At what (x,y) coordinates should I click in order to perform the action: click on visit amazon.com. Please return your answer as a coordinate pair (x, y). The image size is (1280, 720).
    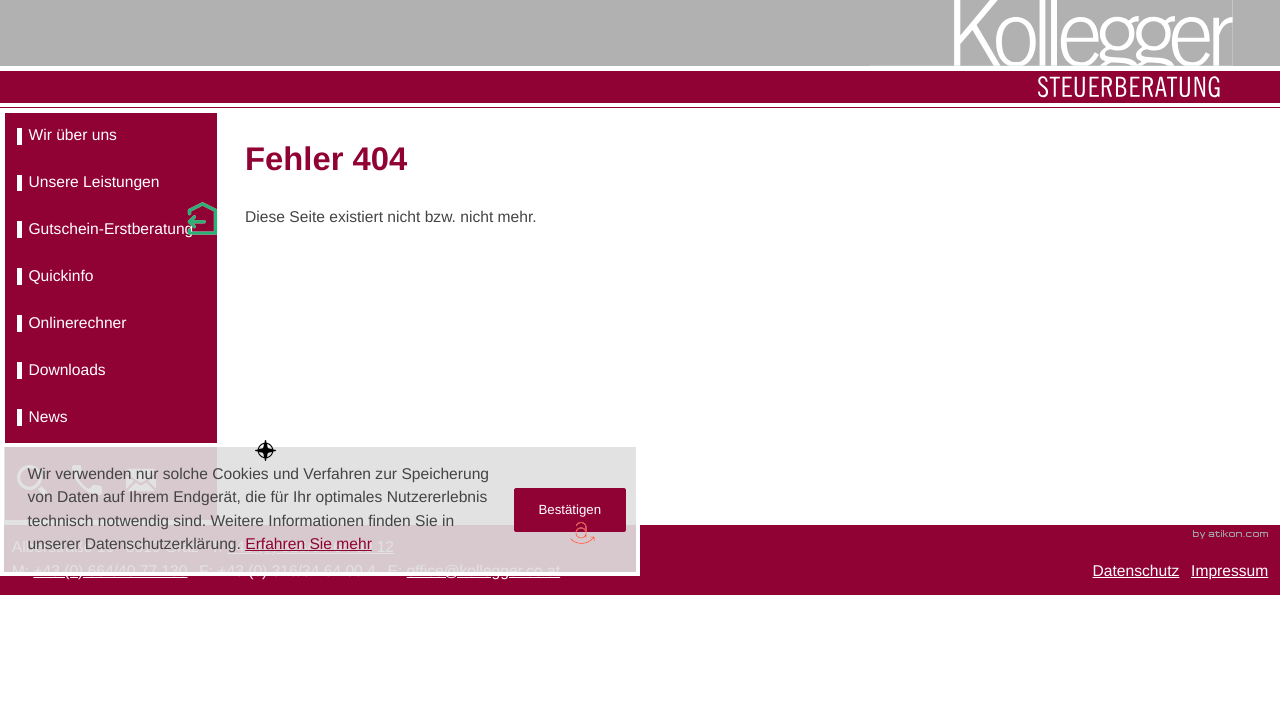
    Looking at the image, I should click on (581, 532).